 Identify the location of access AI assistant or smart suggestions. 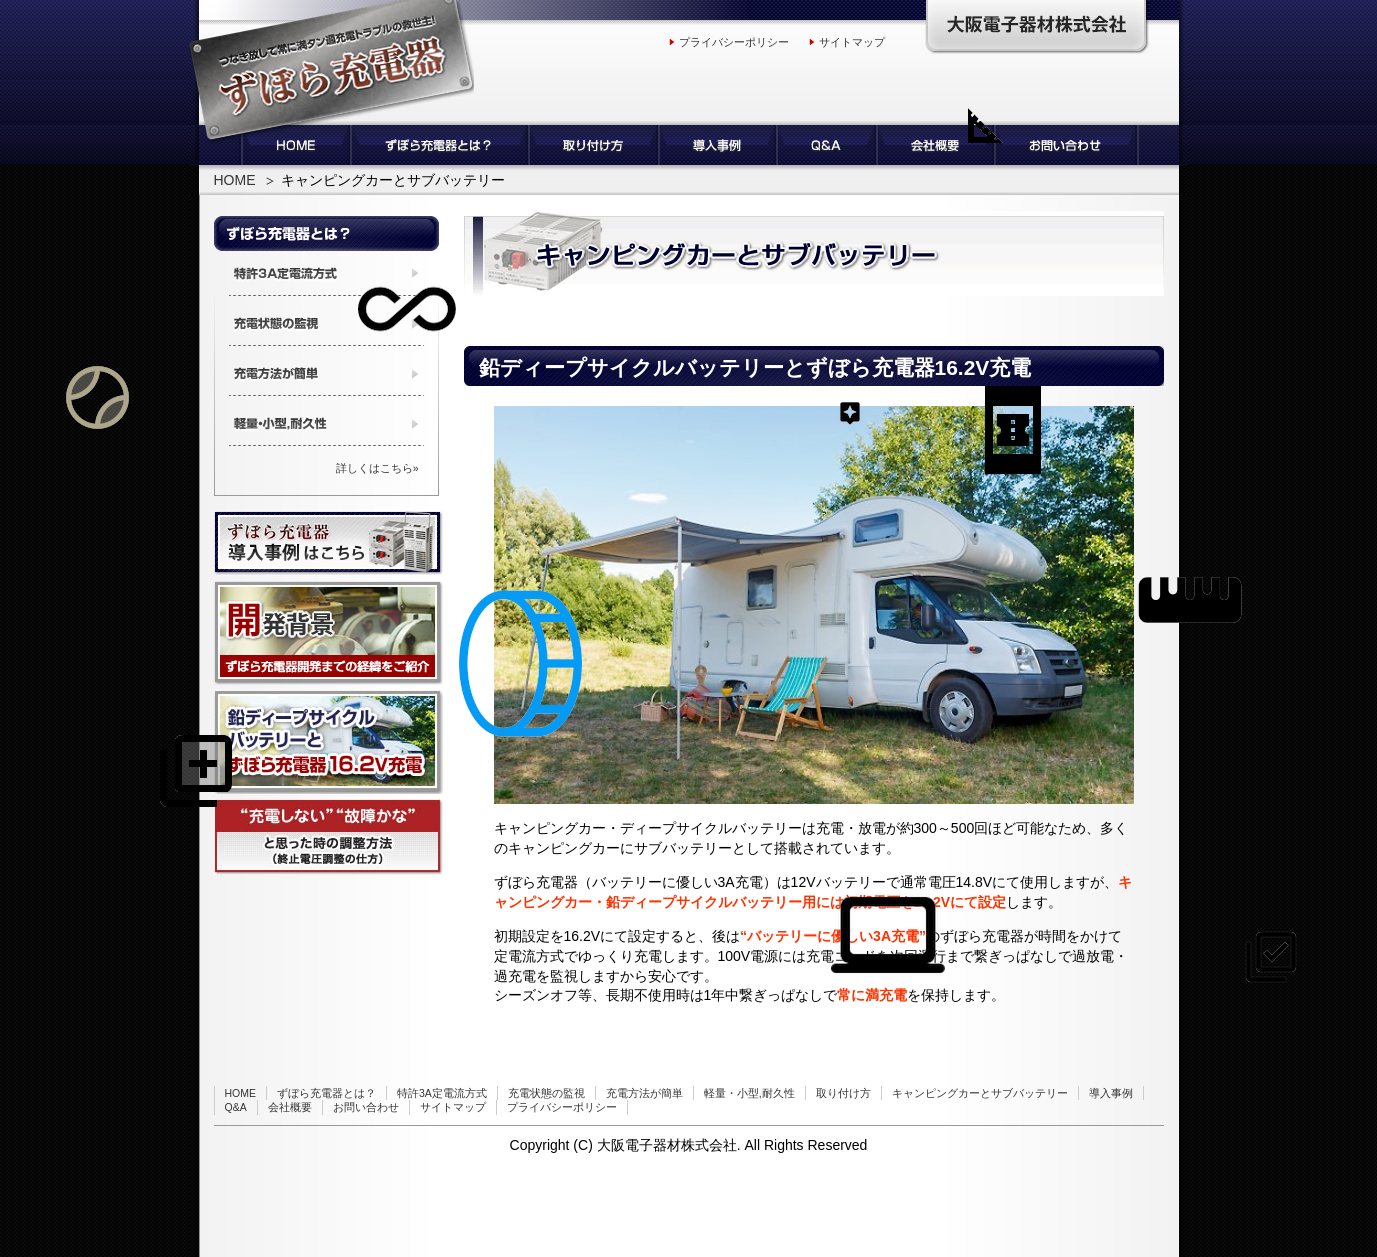
(850, 413).